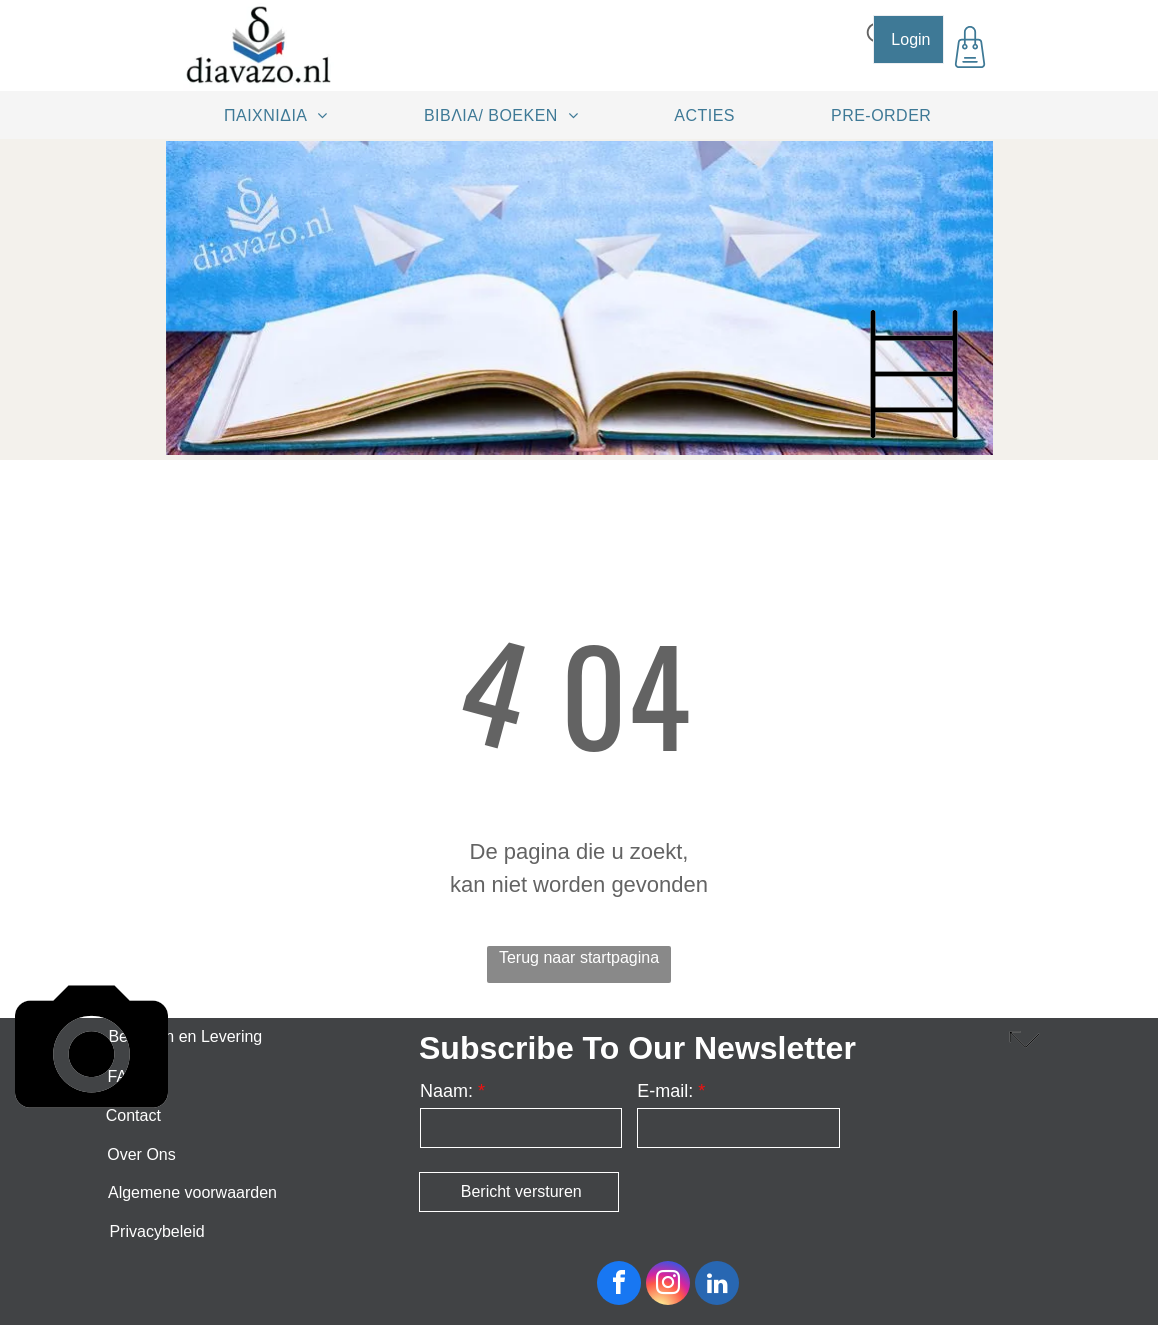  I want to click on go back to previous step, so click(1024, 1038).